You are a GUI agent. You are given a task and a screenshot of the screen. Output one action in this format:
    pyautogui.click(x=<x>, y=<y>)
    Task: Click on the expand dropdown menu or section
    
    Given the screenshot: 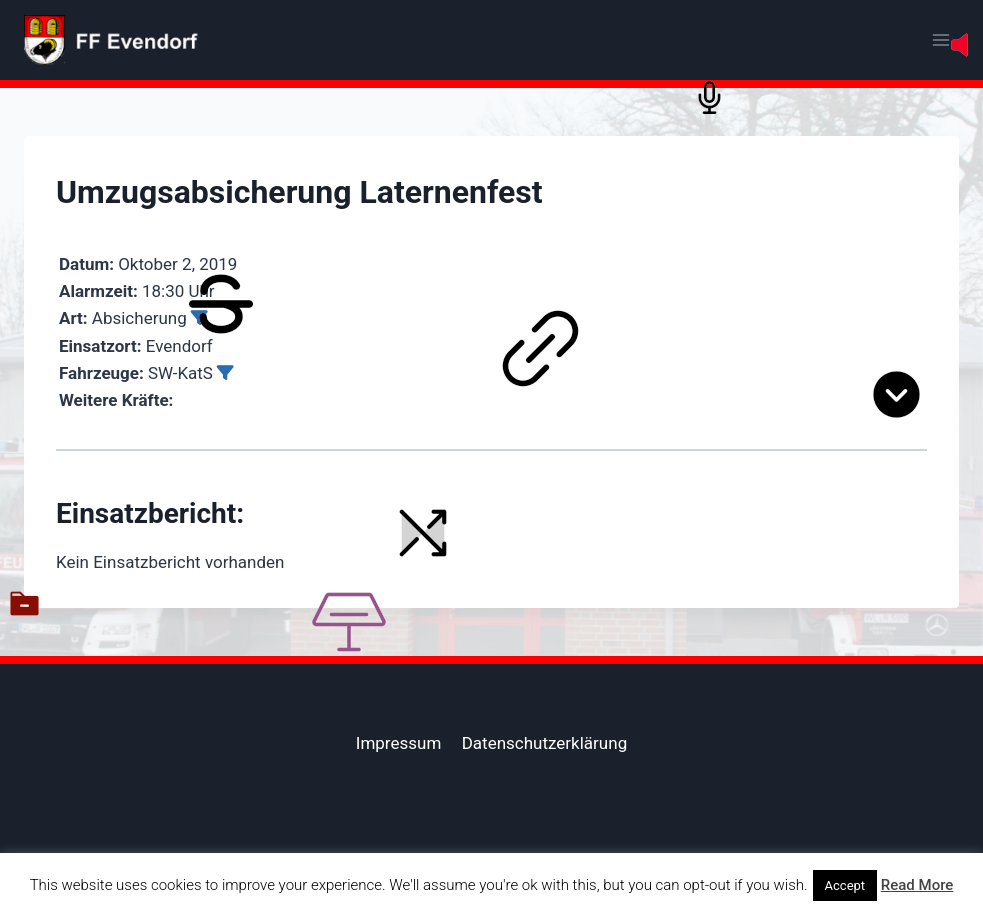 What is the action you would take?
    pyautogui.click(x=896, y=394)
    